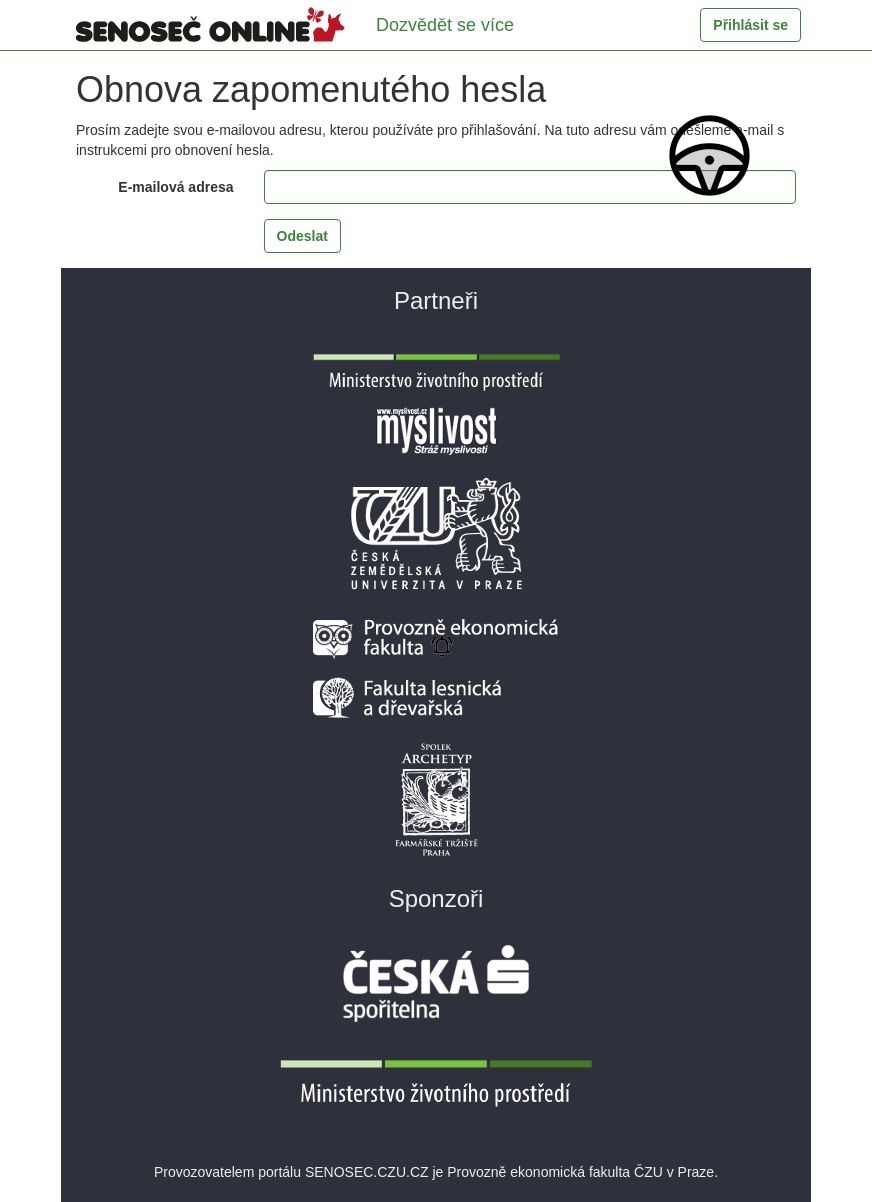 The image size is (872, 1202). Describe the element at coordinates (709, 155) in the screenshot. I see `access driving or navigation mode` at that location.